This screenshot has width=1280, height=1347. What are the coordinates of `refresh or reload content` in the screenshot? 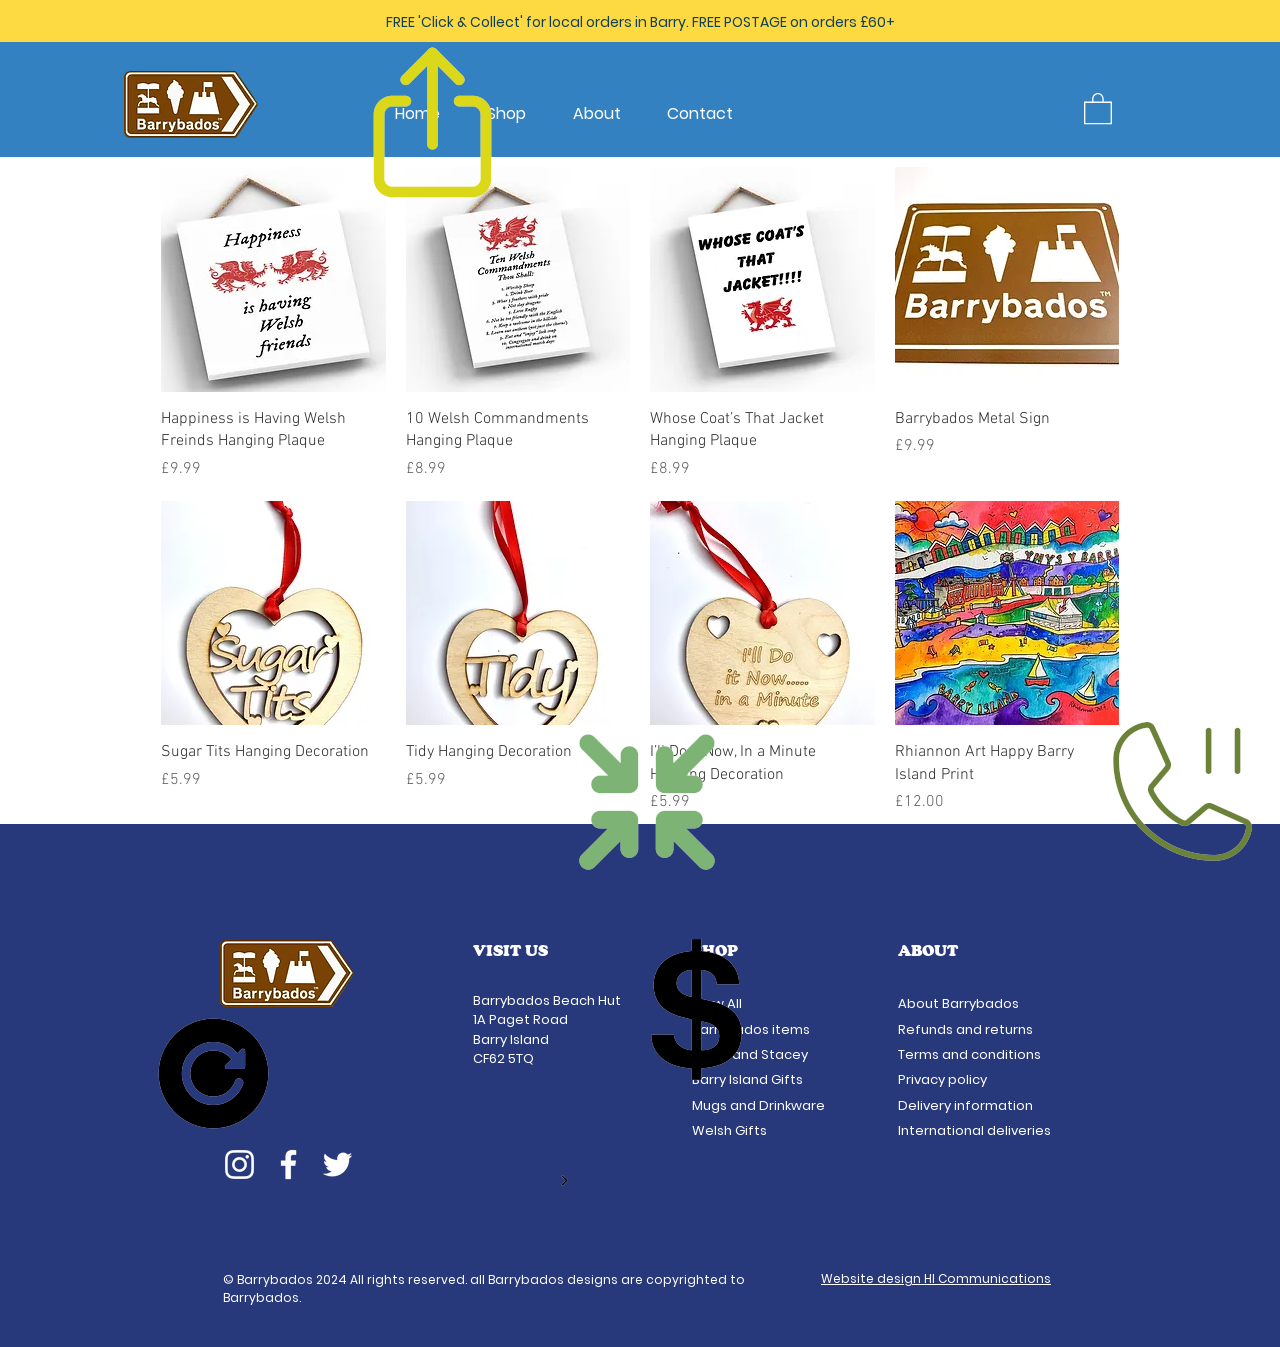 It's located at (213, 1073).